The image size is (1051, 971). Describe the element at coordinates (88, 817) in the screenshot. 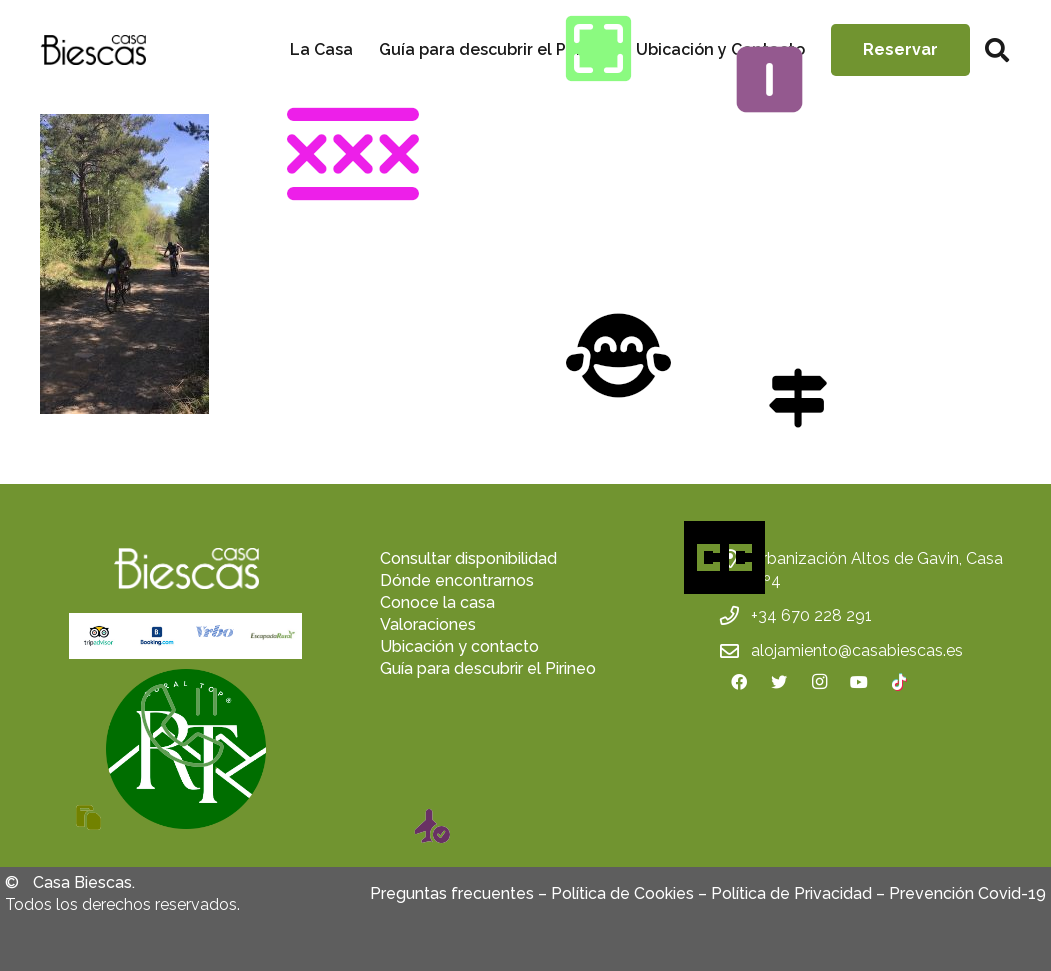

I see `copy content to clipboard` at that location.